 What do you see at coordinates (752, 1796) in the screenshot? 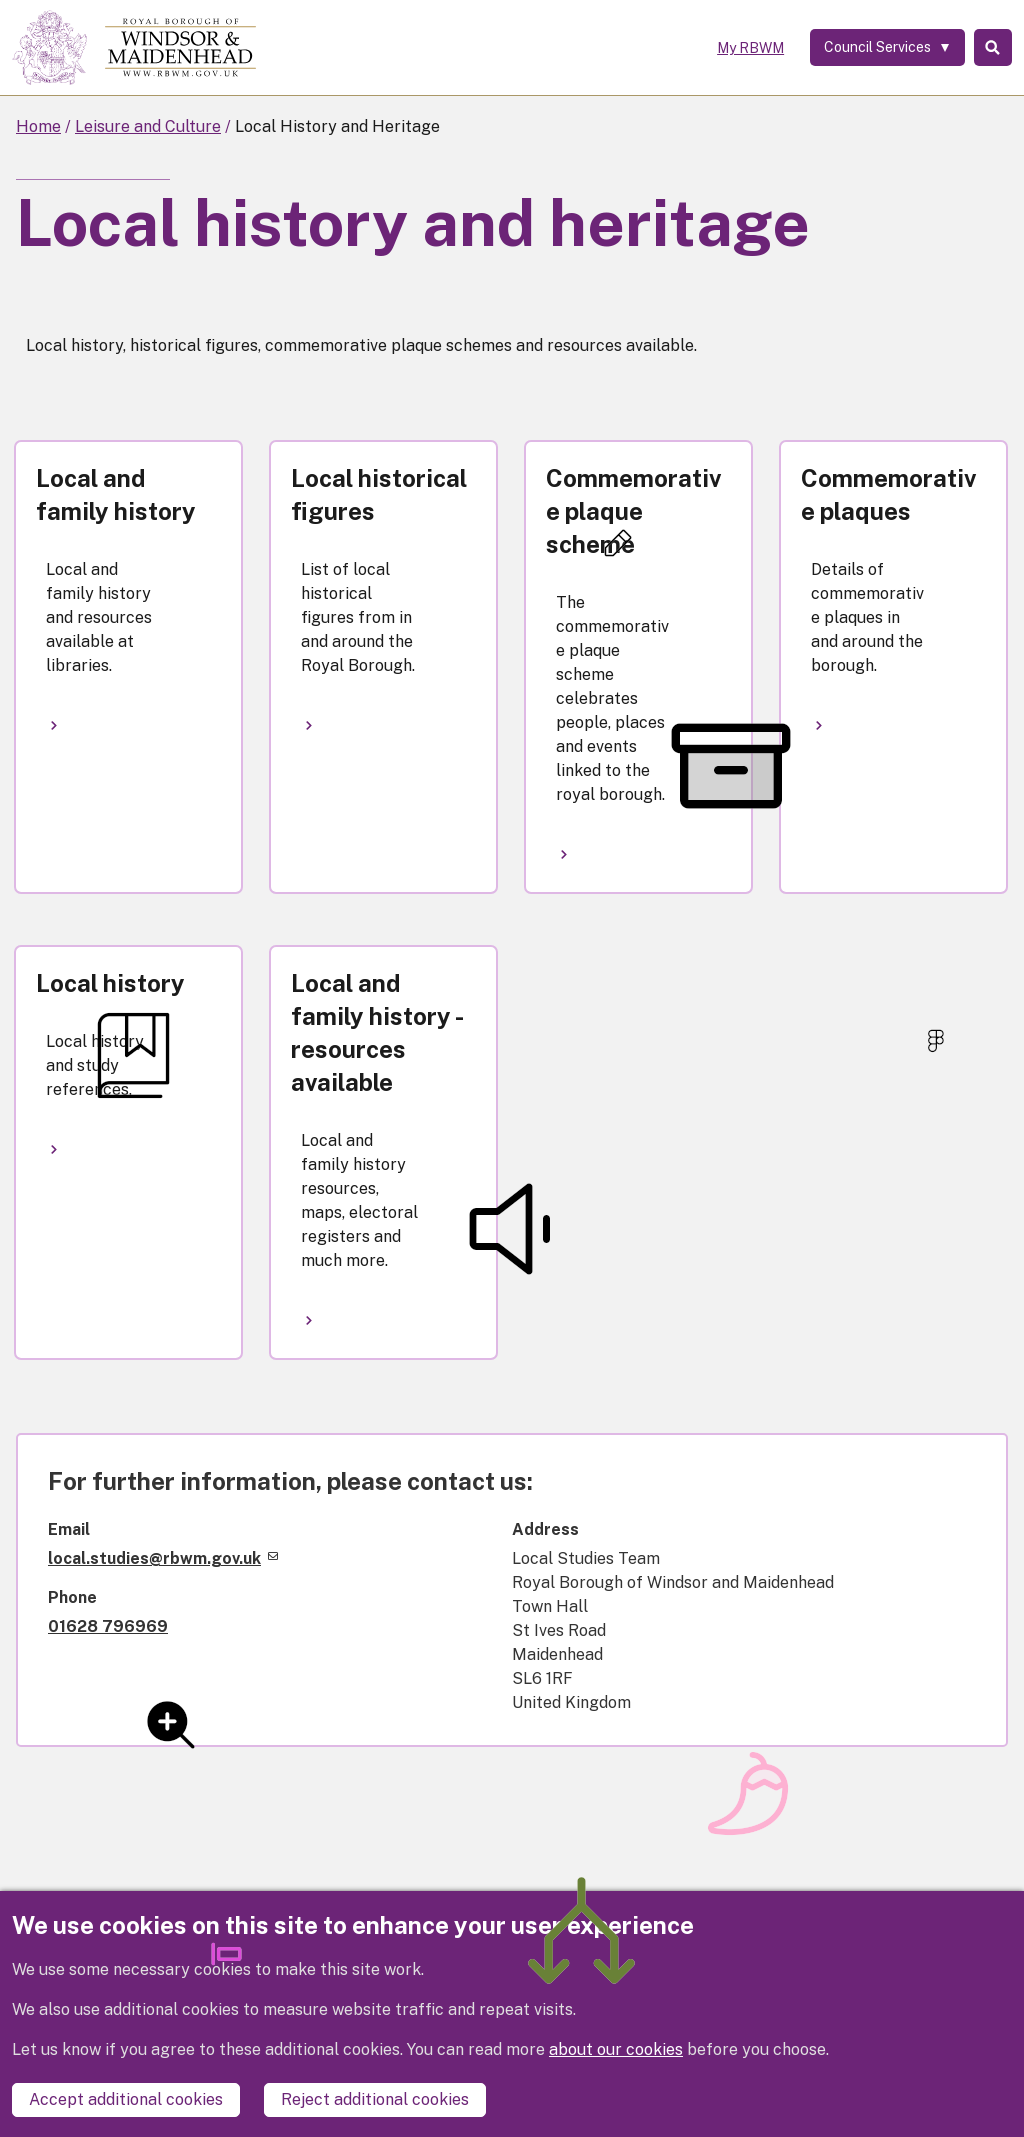
I see `indicates spicy food or heat level` at bounding box center [752, 1796].